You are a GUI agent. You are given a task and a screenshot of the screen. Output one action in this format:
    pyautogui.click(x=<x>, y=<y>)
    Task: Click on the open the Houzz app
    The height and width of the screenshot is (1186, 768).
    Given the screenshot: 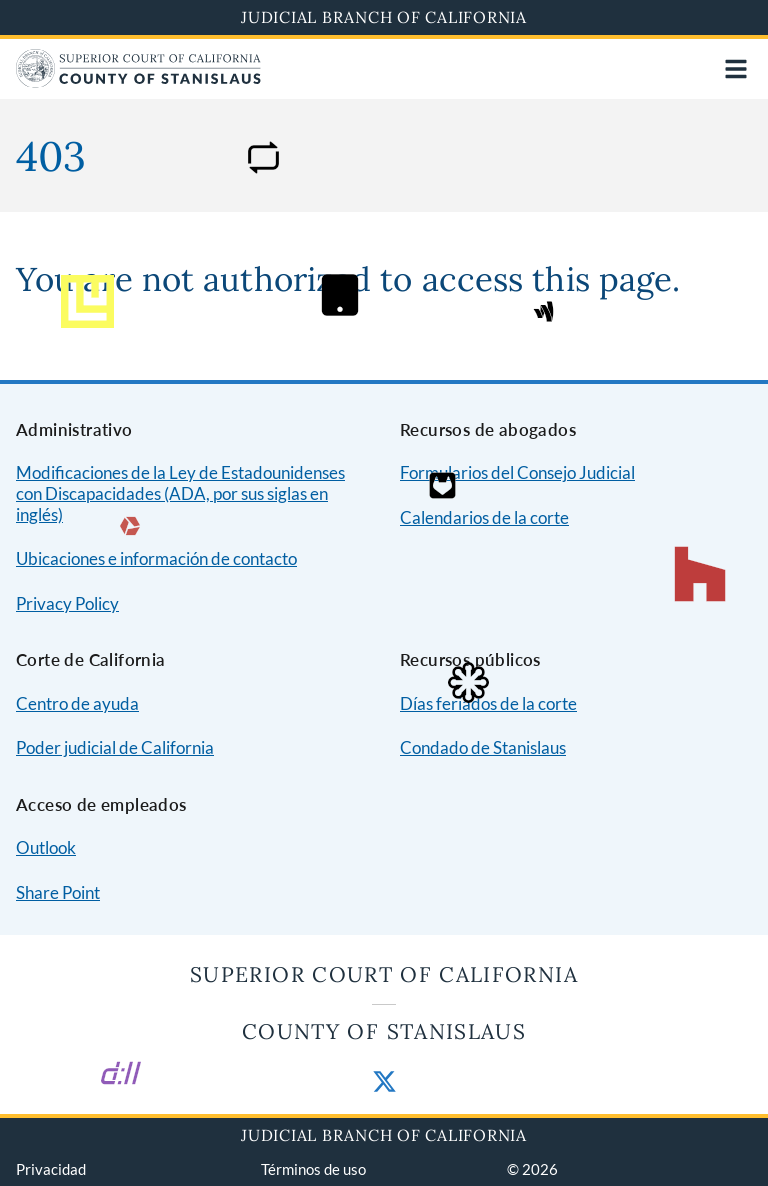 What is the action you would take?
    pyautogui.click(x=700, y=574)
    